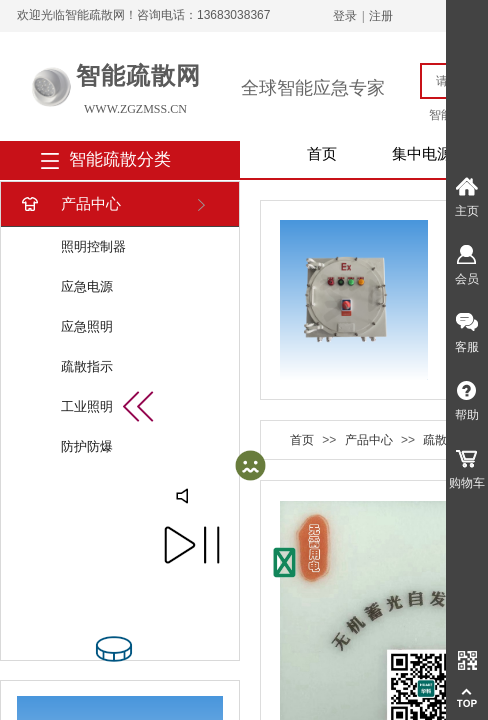 The height and width of the screenshot is (720, 488). I want to click on go back to the beginning, so click(139, 406).